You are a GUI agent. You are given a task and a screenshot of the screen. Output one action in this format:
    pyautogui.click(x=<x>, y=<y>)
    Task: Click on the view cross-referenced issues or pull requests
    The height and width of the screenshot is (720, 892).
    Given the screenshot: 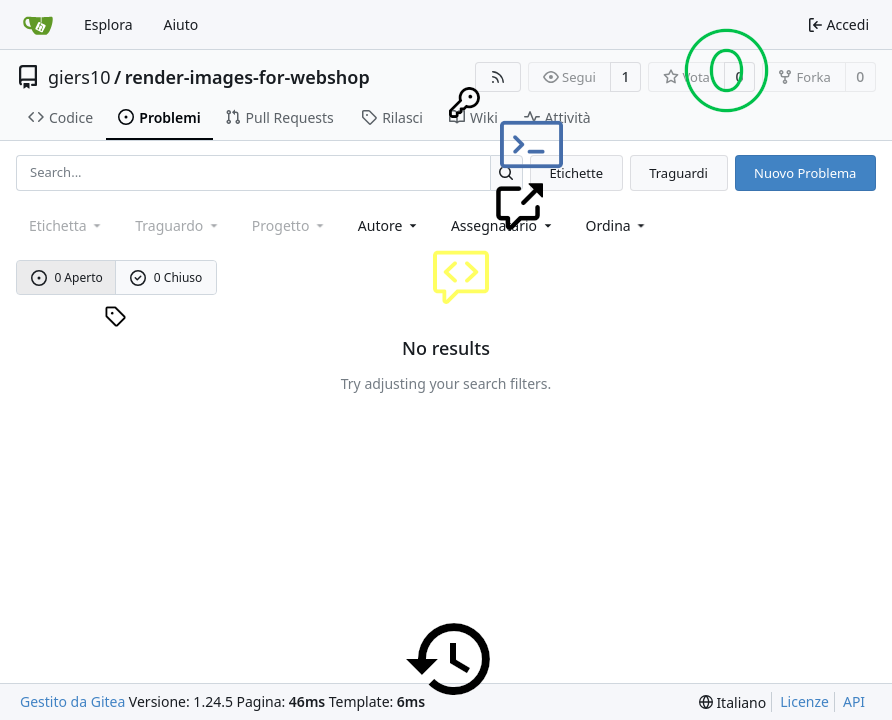 What is the action you would take?
    pyautogui.click(x=518, y=205)
    